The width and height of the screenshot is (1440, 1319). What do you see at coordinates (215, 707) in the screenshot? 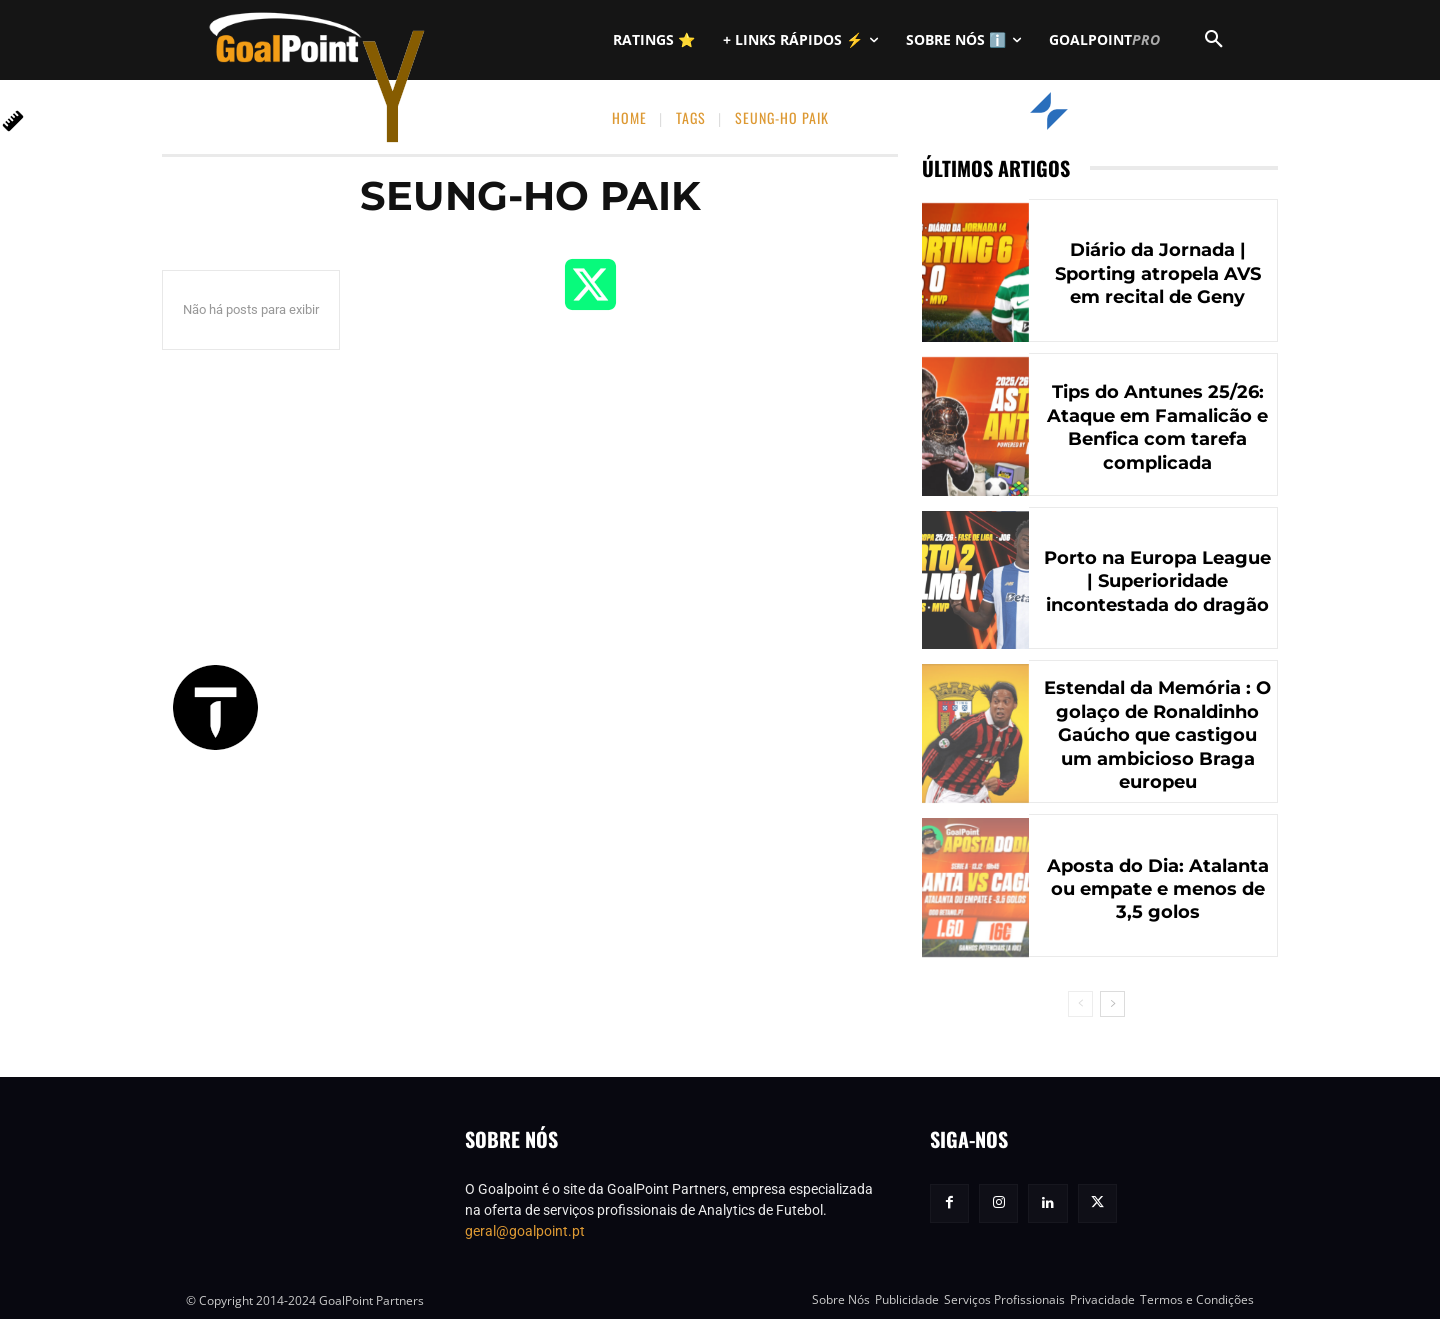
I see `open the Thumbtack app` at bounding box center [215, 707].